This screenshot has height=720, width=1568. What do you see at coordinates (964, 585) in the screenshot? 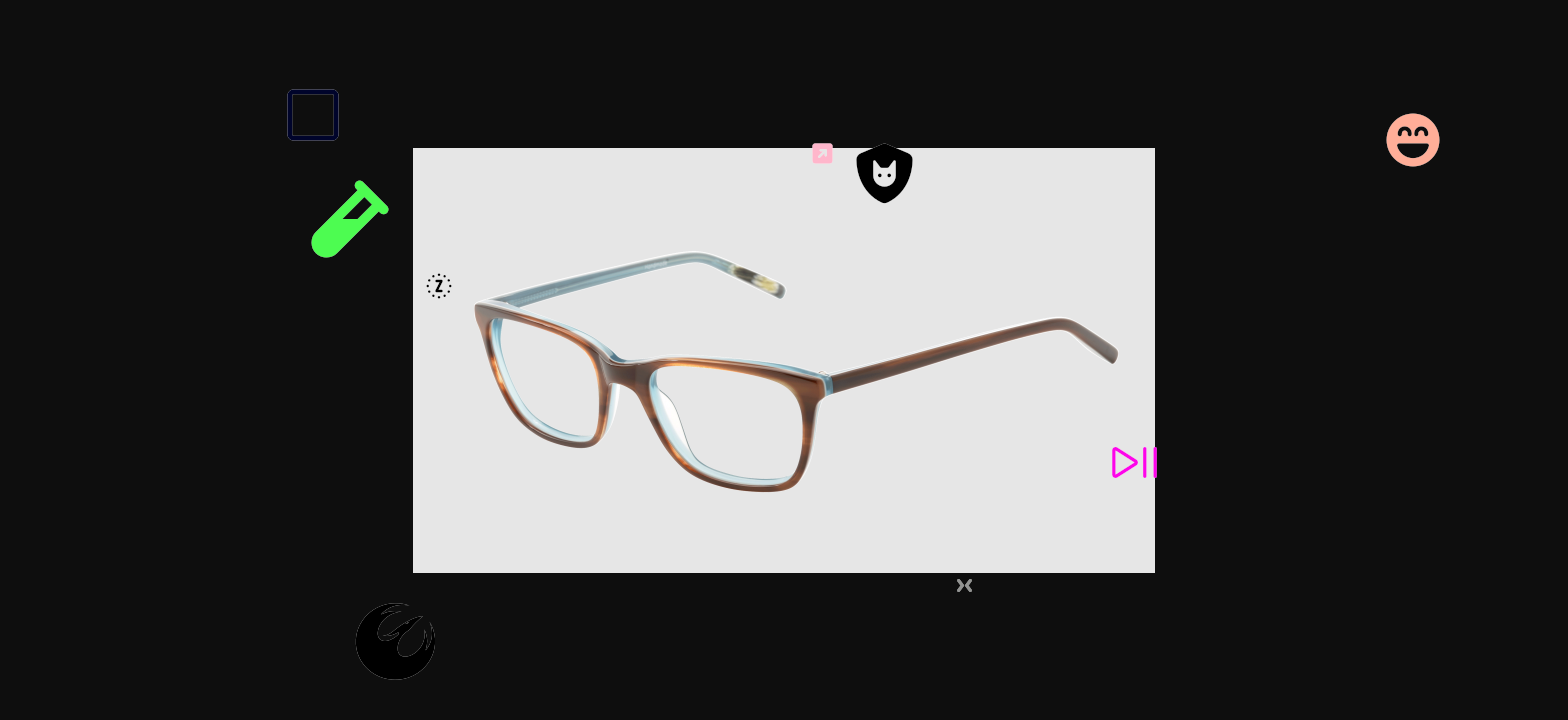
I see `mixer streaming platform logo` at bounding box center [964, 585].